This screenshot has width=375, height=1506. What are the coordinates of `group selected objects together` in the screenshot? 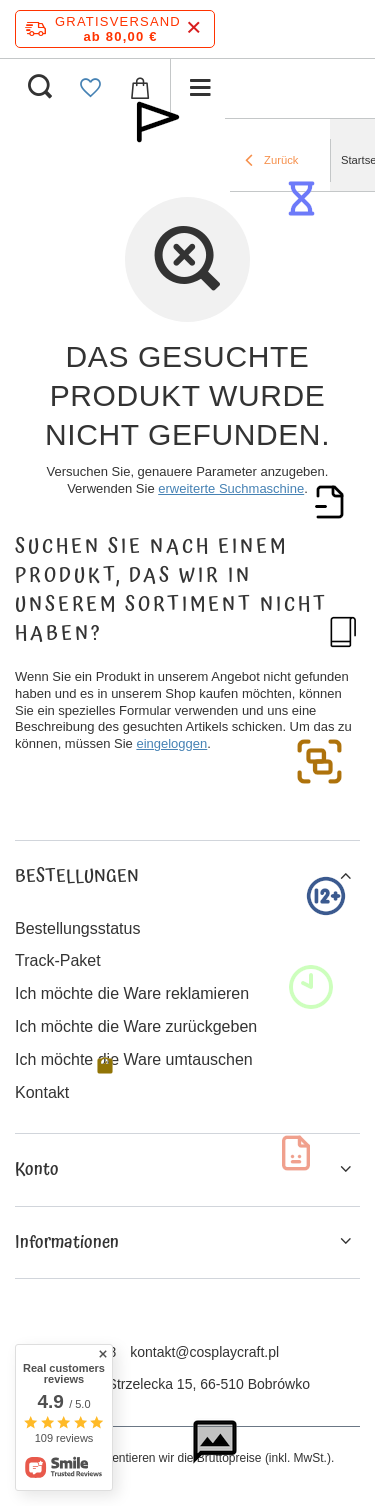 It's located at (319, 761).